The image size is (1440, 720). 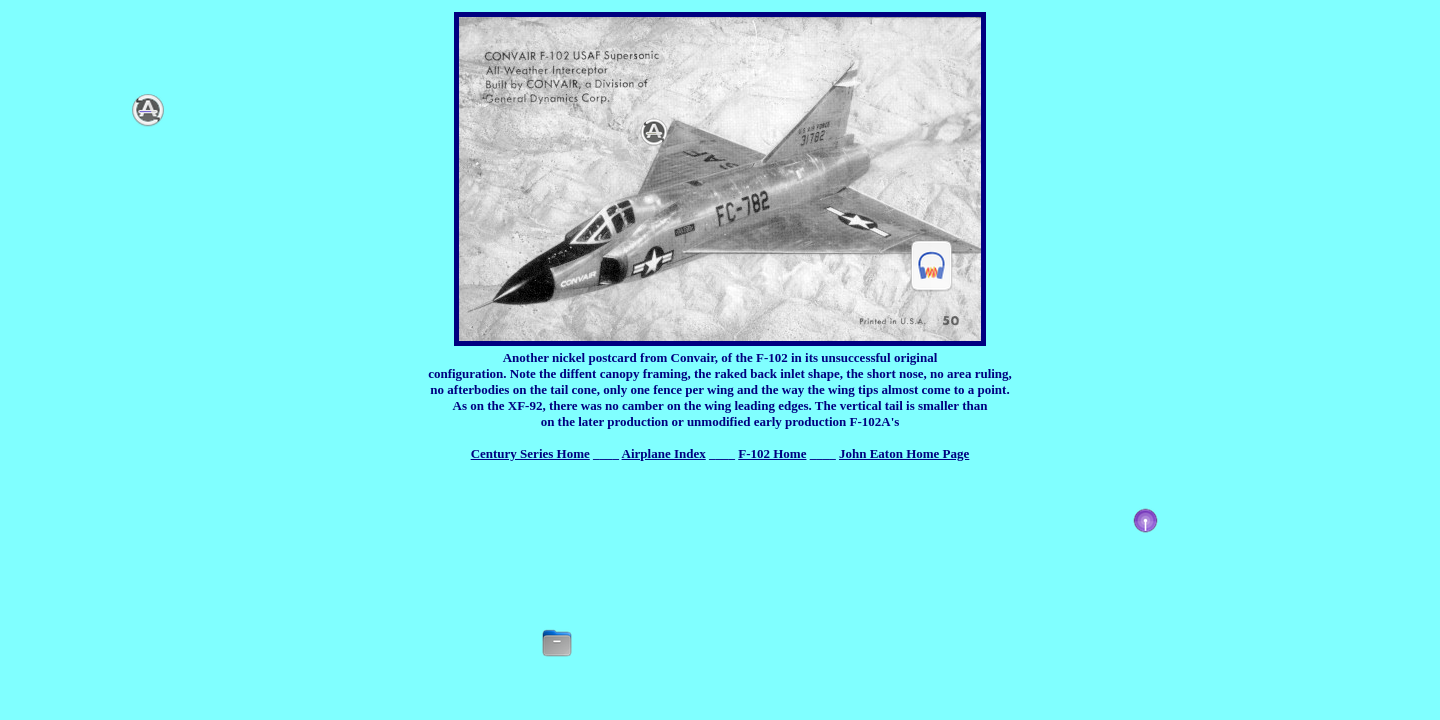 I want to click on open the podcasts app, so click(x=1145, y=520).